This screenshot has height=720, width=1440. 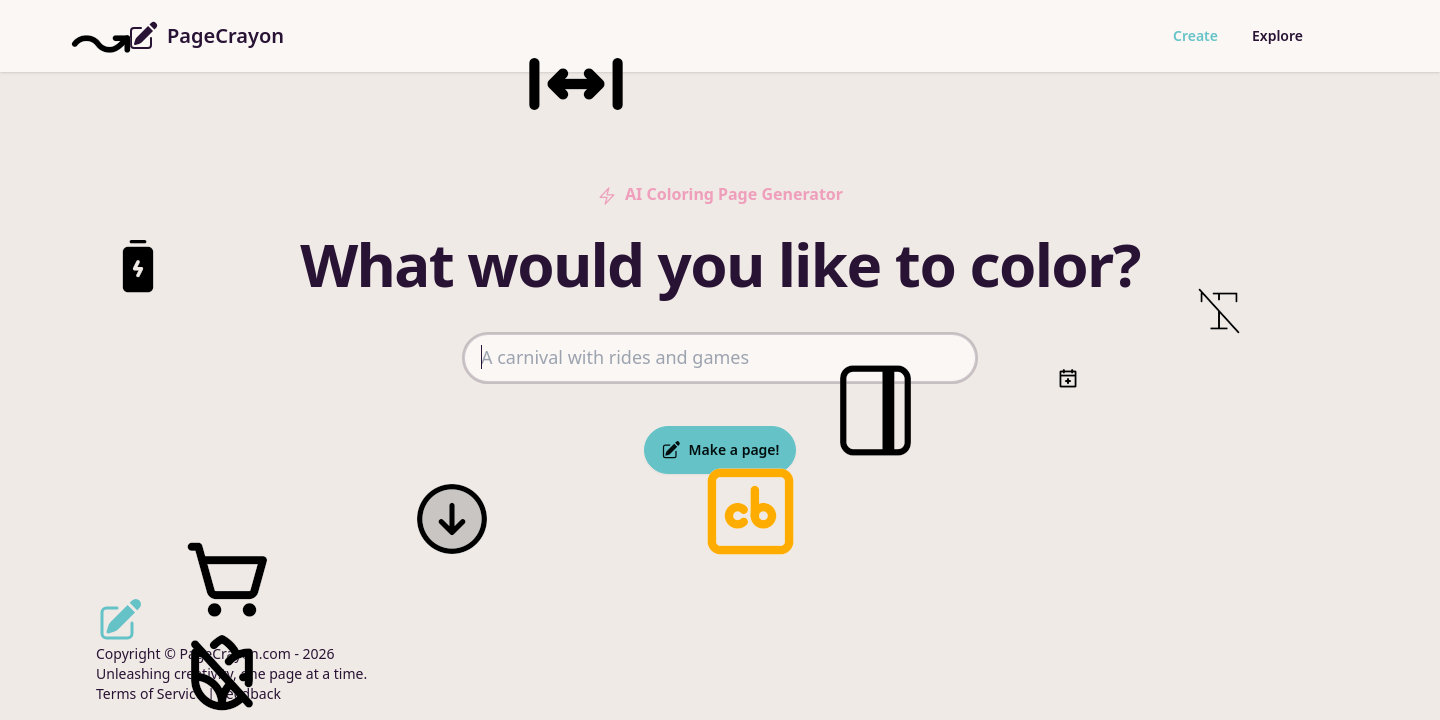 I want to click on view your shopping cart, so click(x=228, y=579).